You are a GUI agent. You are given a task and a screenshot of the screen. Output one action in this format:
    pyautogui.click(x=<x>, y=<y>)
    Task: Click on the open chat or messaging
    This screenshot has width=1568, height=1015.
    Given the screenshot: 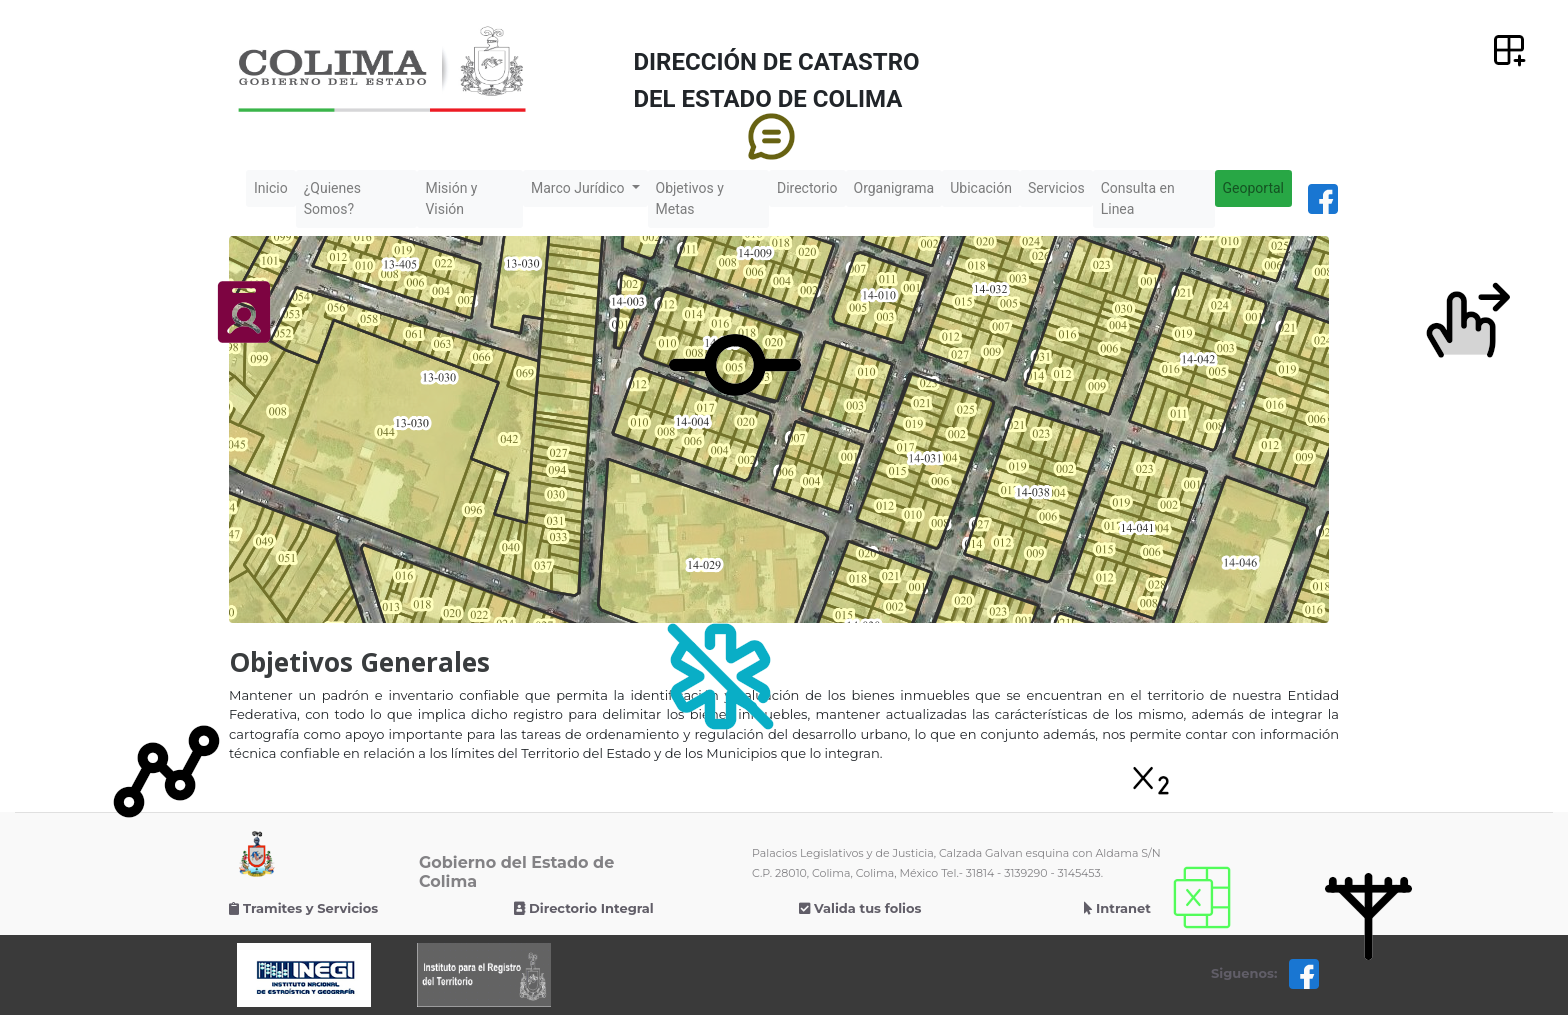 What is the action you would take?
    pyautogui.click(x=771, y=136)
    